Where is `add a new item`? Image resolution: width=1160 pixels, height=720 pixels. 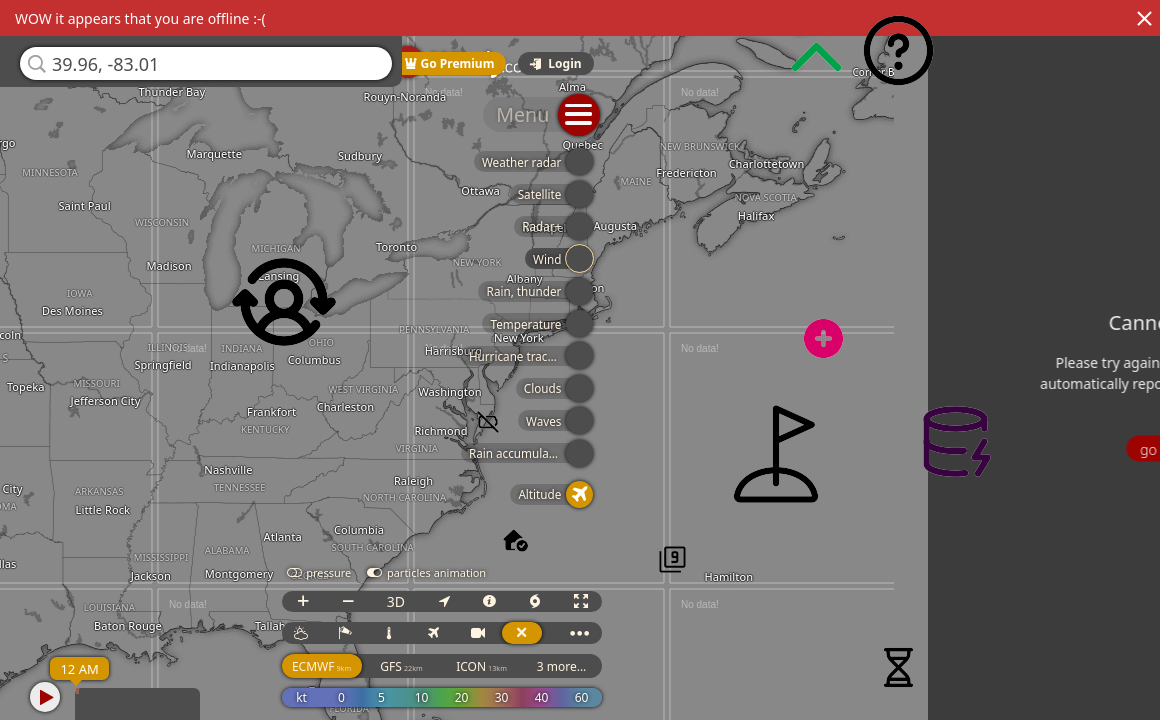 add a new item is located at coordinates (823, 338).